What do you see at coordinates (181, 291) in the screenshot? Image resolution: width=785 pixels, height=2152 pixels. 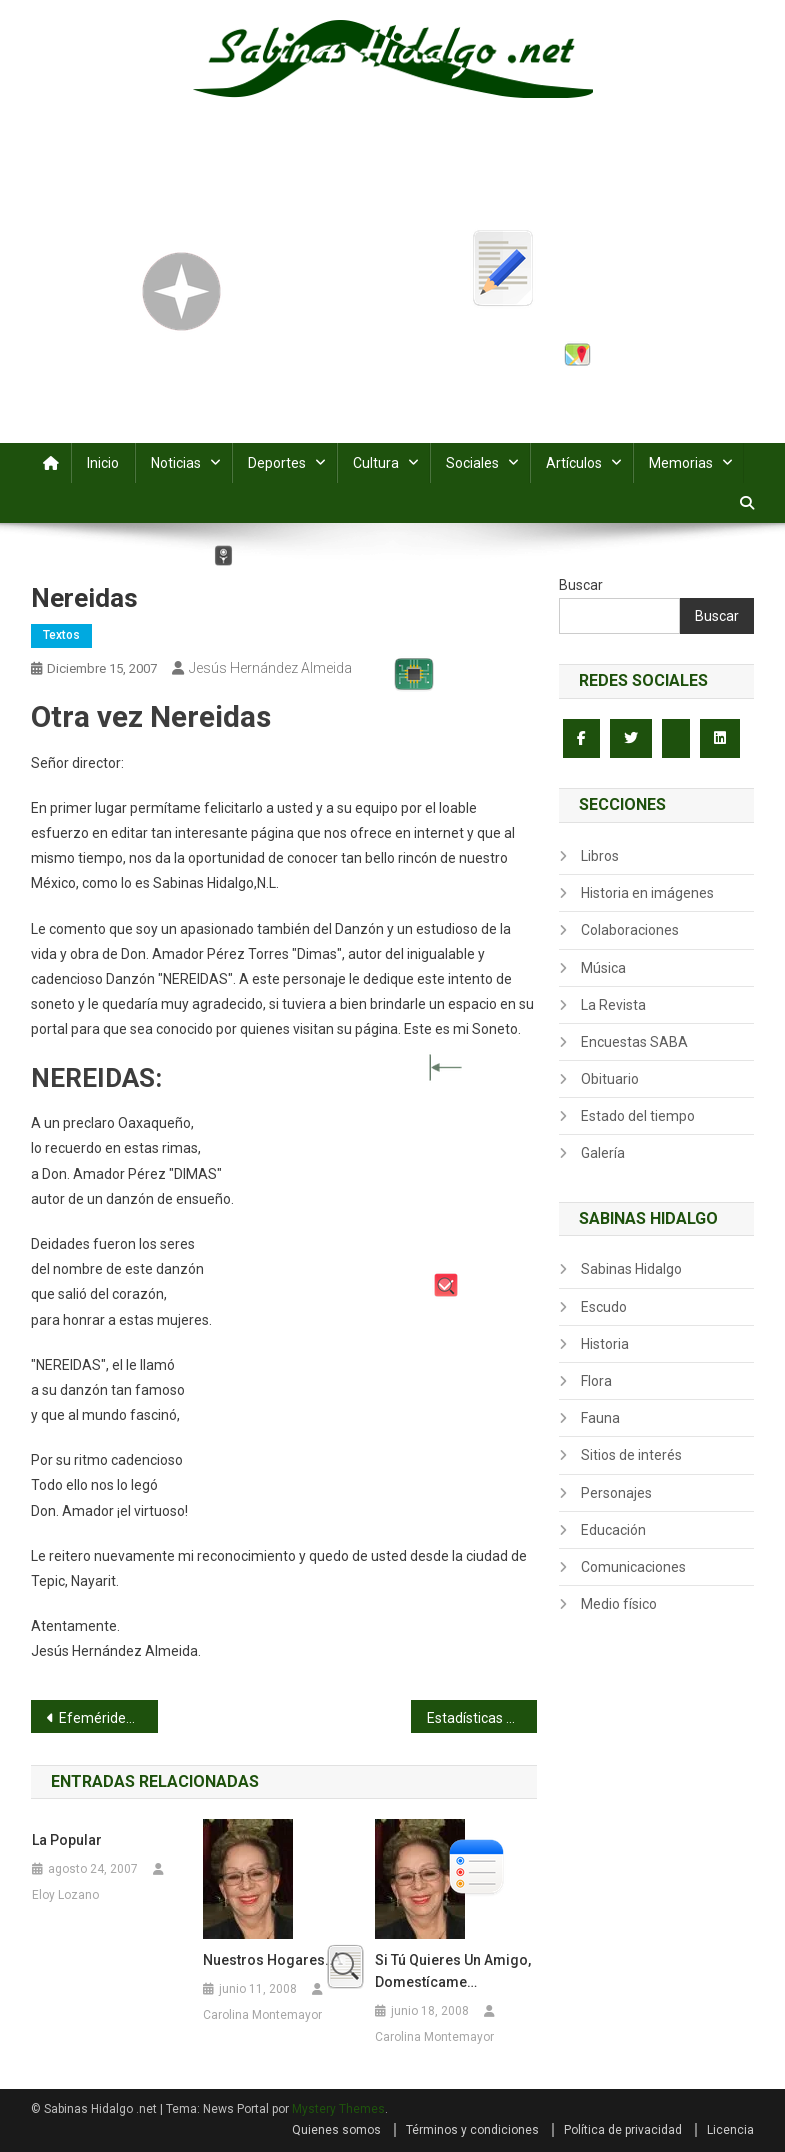 I see `remove trust status from a bluetooth device` at bounding box center [181, 291].